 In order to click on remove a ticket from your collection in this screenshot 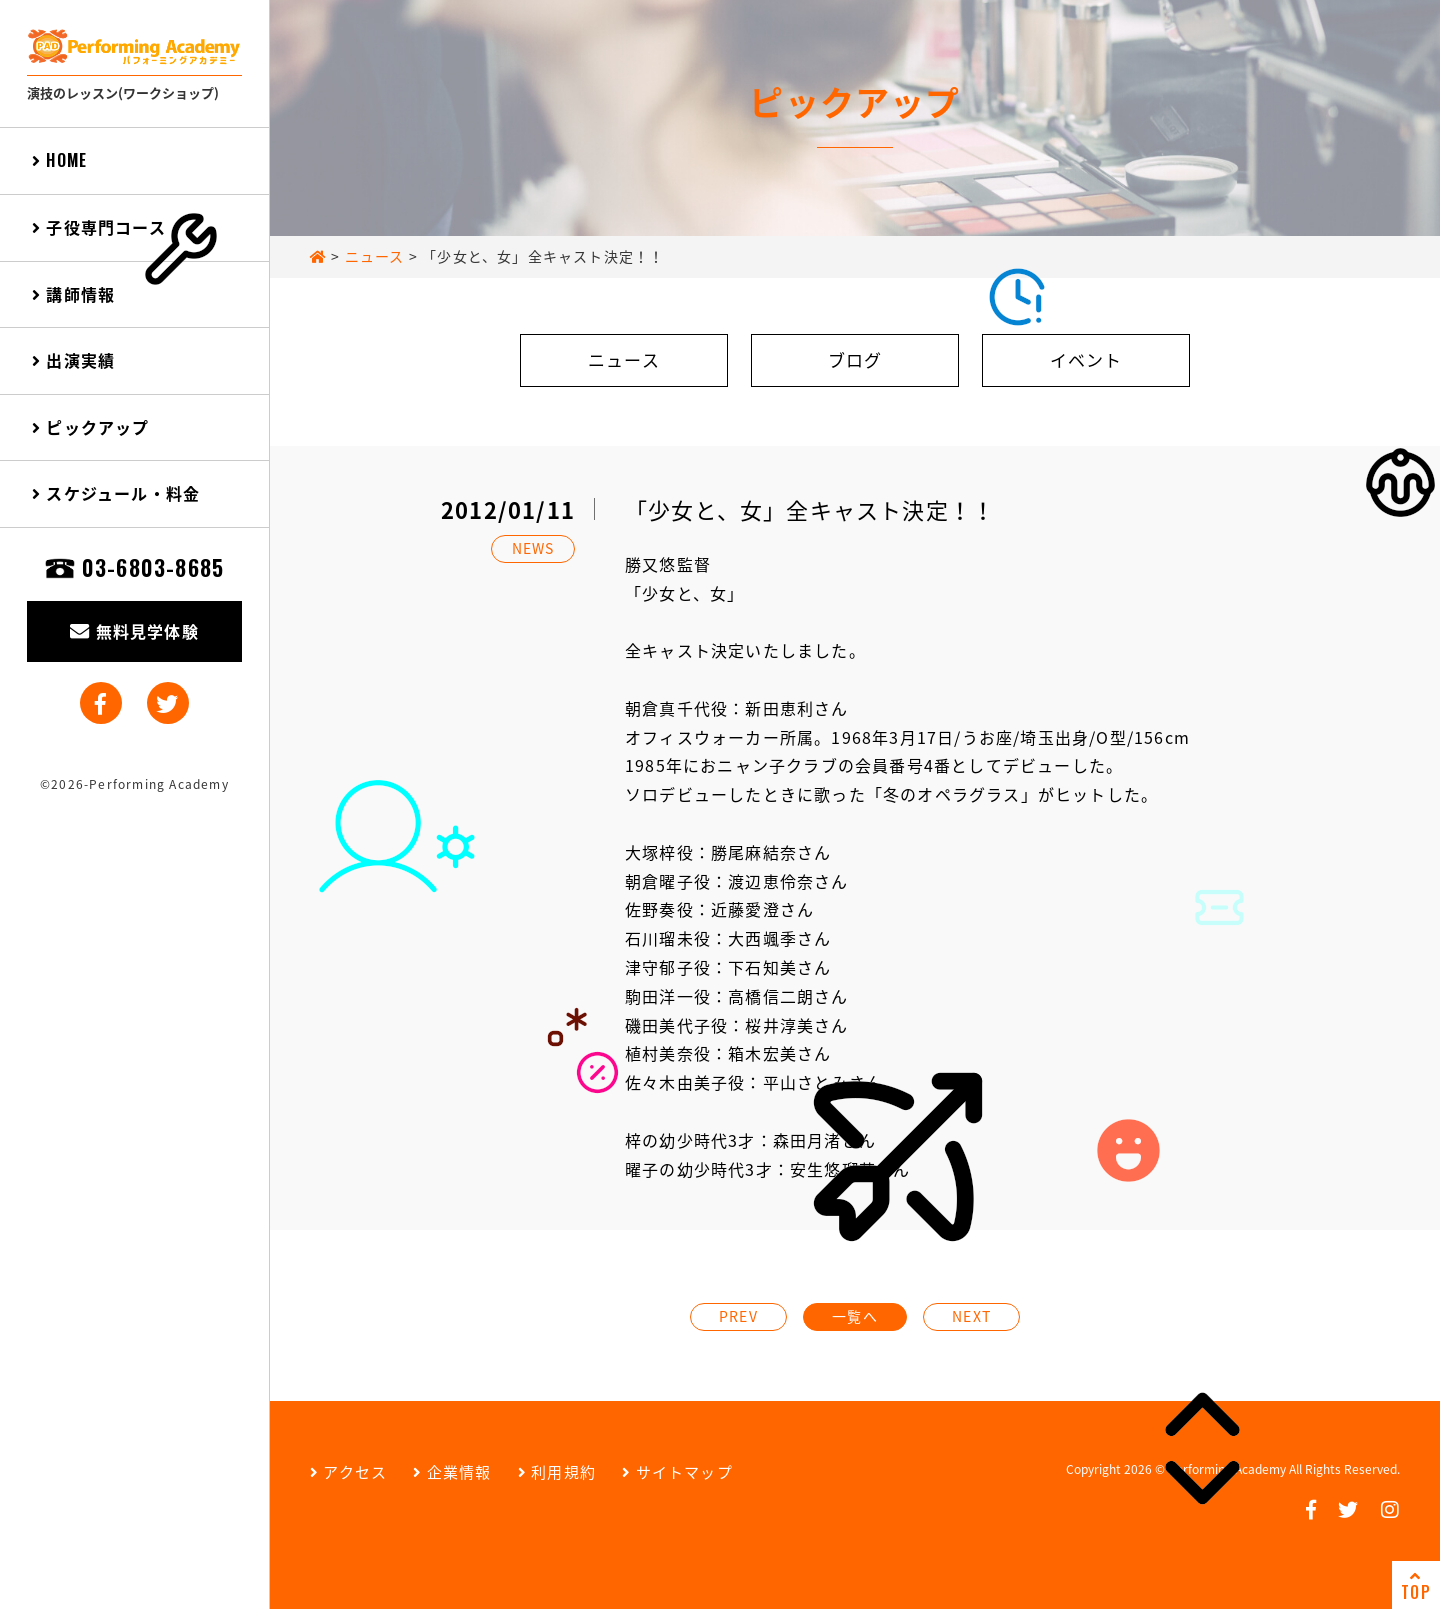, I will do `click(1219, 907)`.